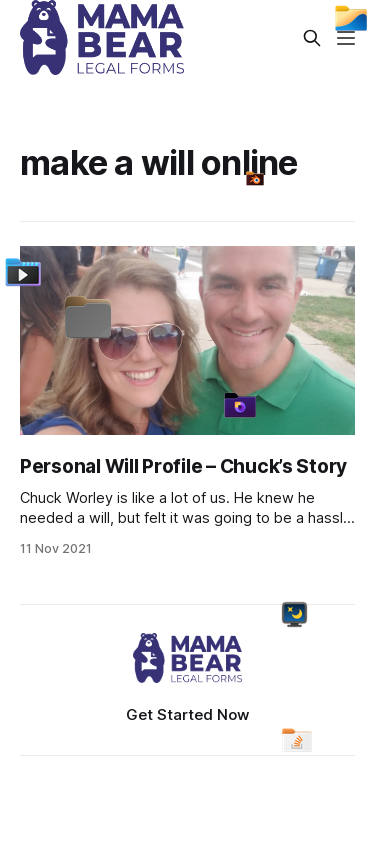 The image size is (375, 856). I want to click on open folder containing stack overflow resources, so click(297, 741).